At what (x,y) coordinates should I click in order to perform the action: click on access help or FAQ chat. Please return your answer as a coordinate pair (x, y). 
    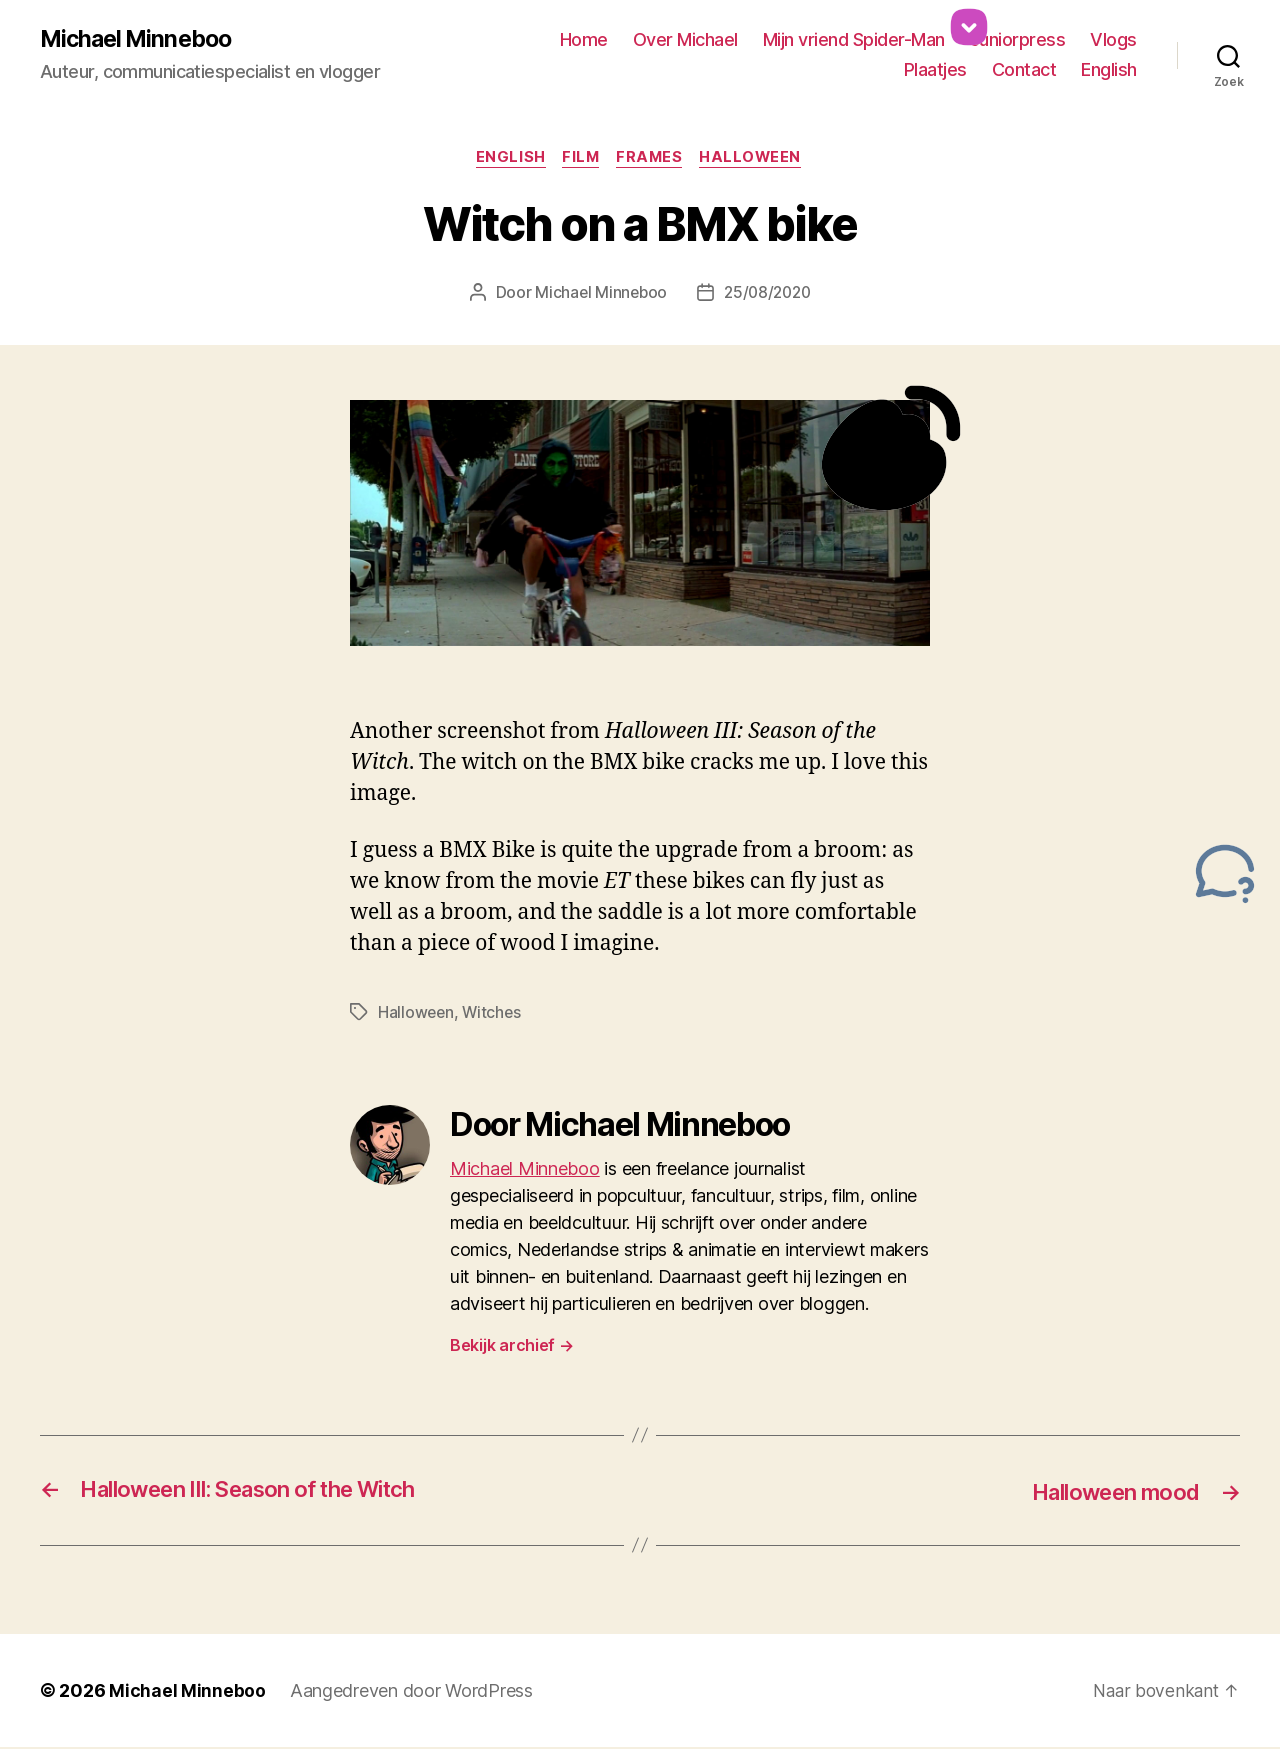
    Looking at the image, I should click on (1225, 871).